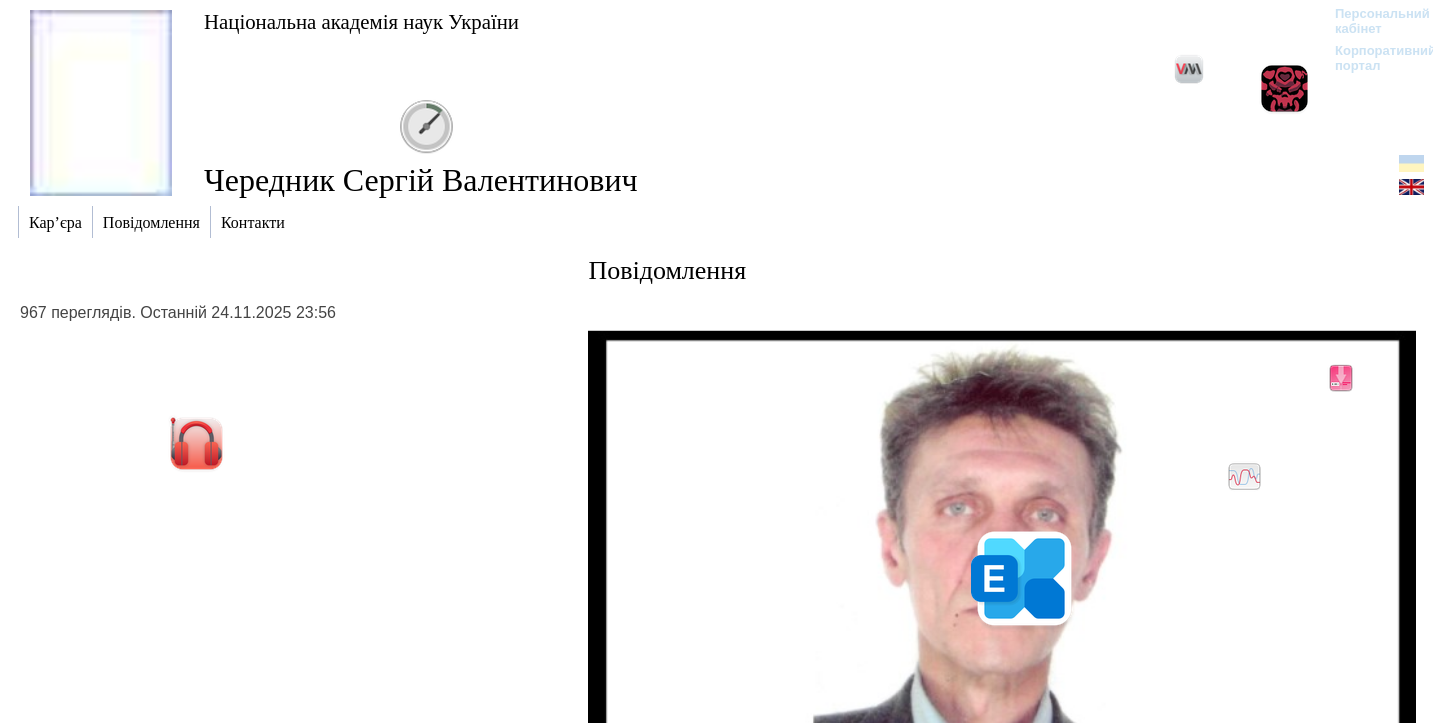  What do you see at coordinates (1189, 69) in the screenshot?
I see `open virt-manager virtual machine management app` at bounding box center [1189, 69].